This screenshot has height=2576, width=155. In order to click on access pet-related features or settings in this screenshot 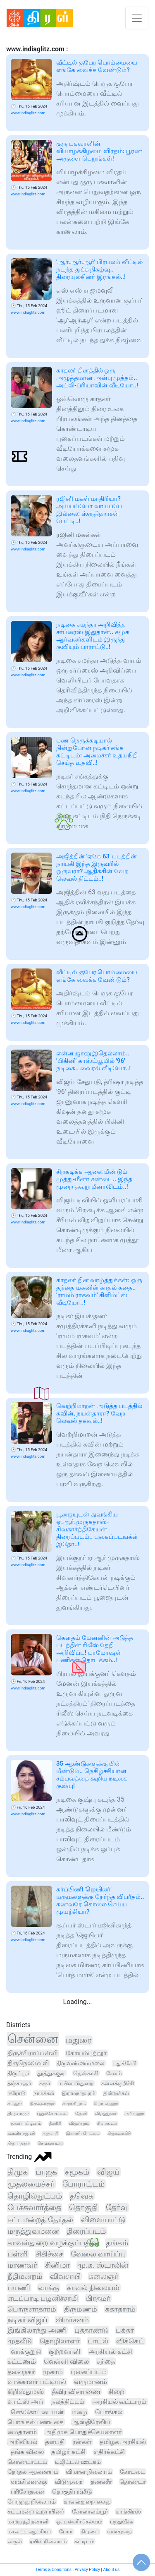, I will do `click(64, 822)`.